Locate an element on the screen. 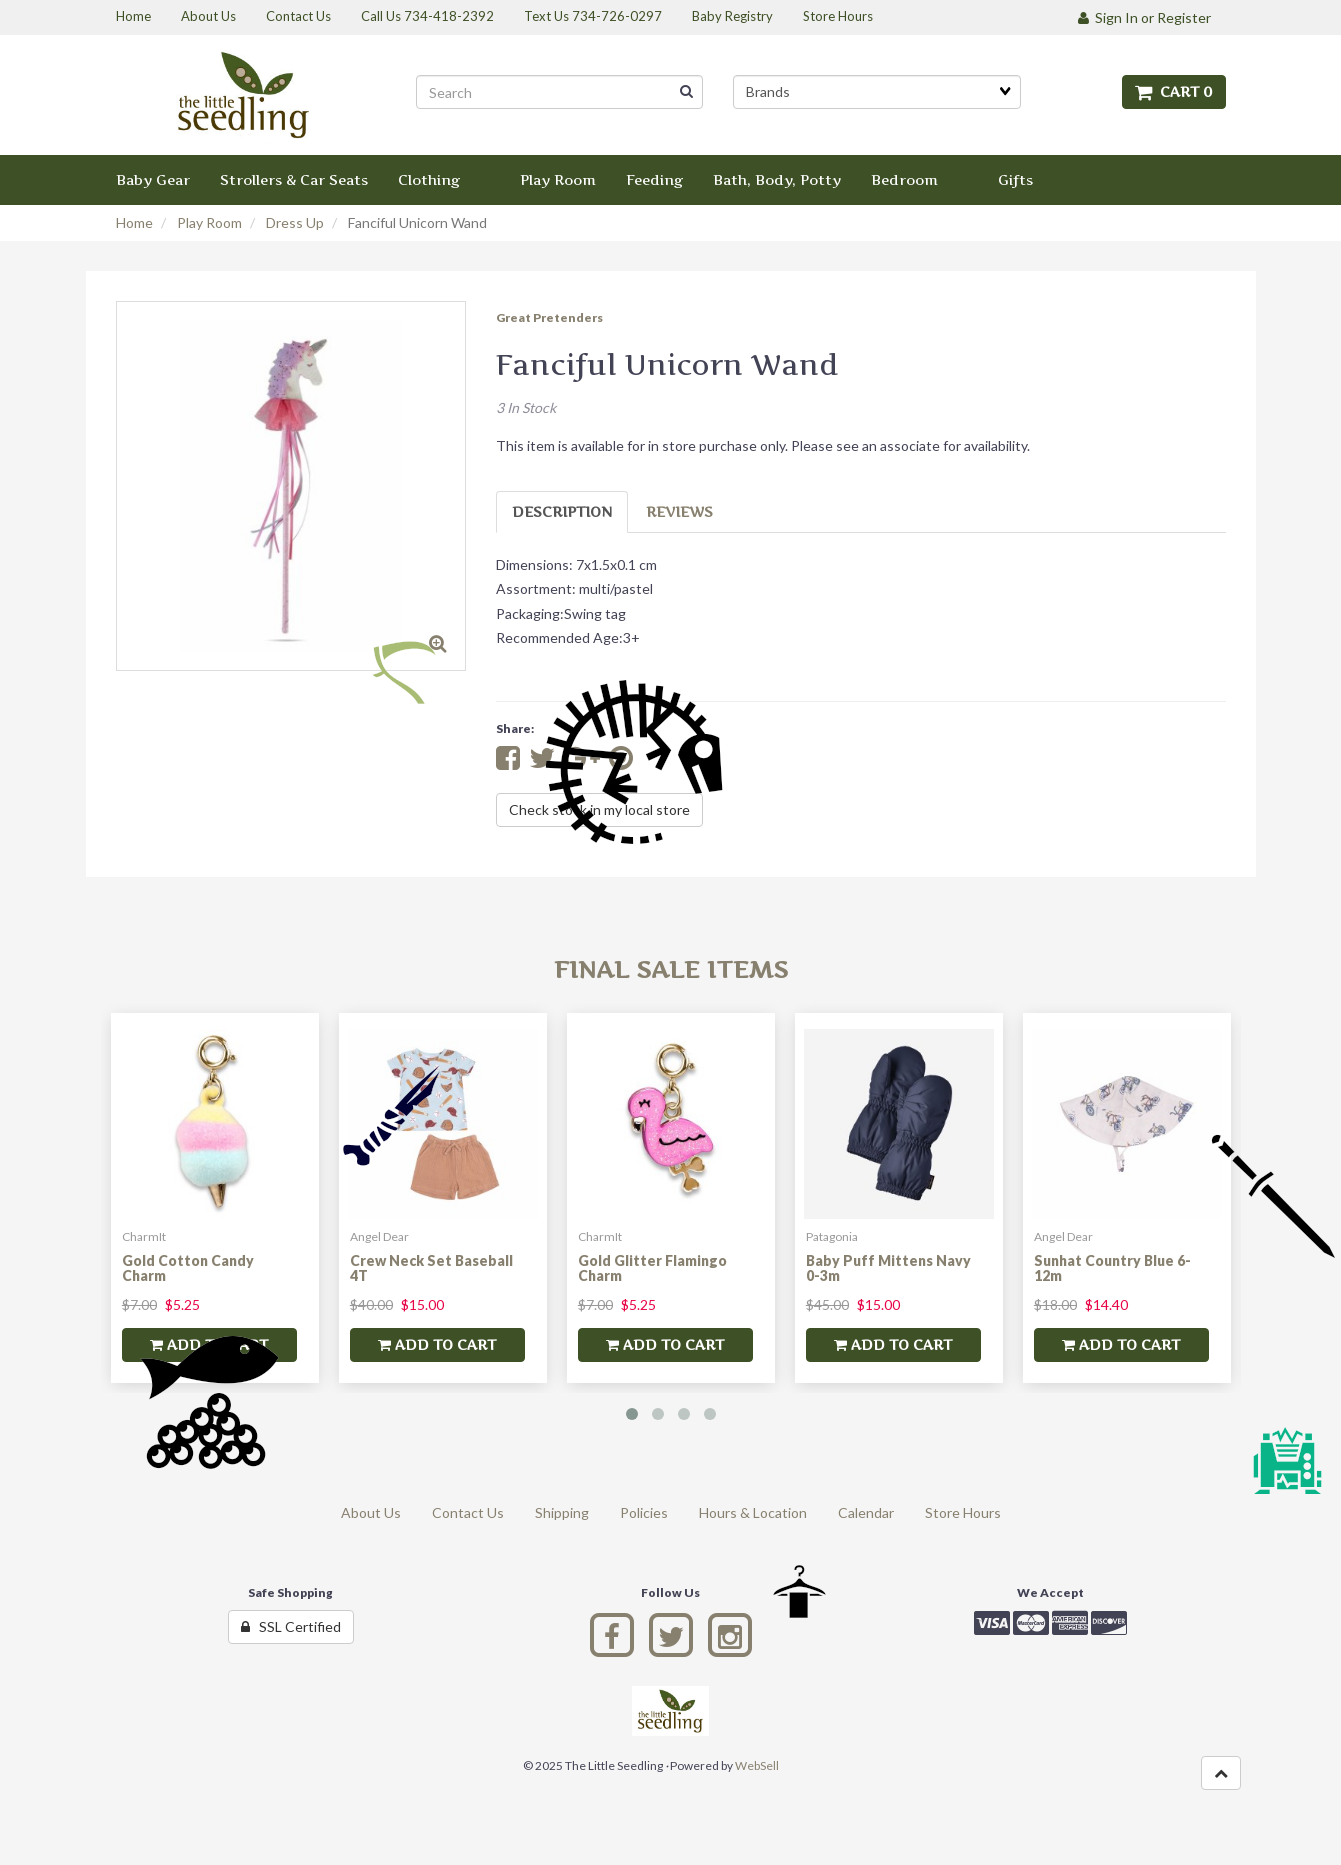 This screenshot has width=1341, height=1865. browse clothing or wardrobe items is located at coordinates (799, 1591).